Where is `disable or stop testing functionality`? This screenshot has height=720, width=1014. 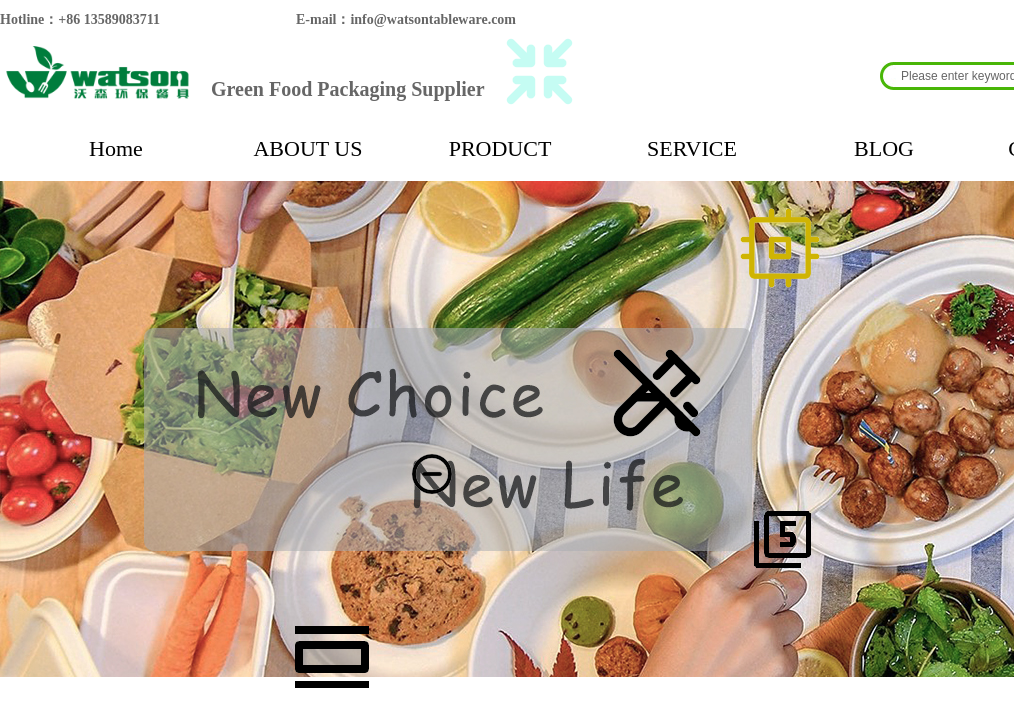 disable or stop testing functionality is located at coordinates (657, 393).